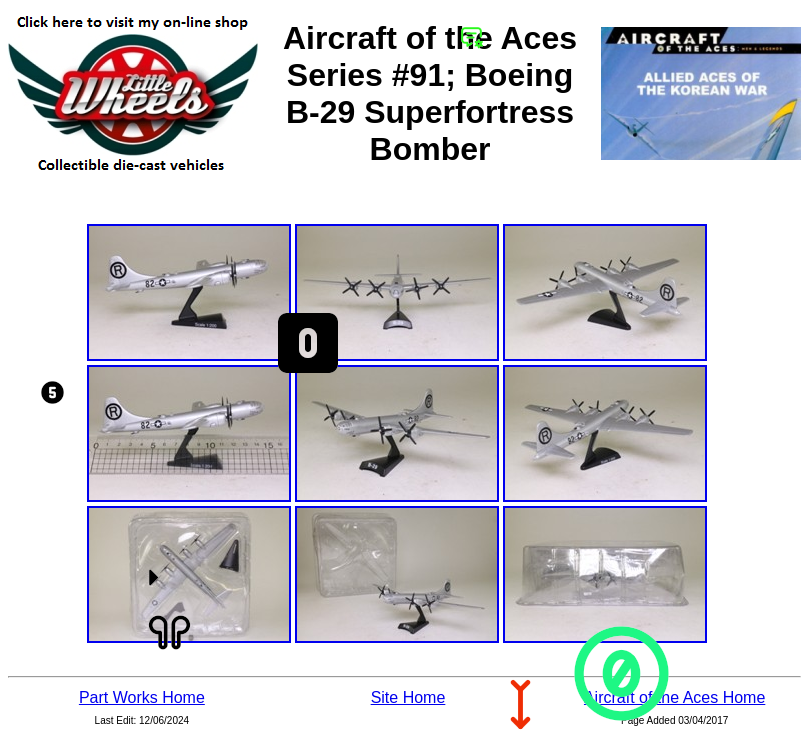 This screenshot has height=754, width=809. What do you see at coordinates (520, 704) in the screenshot?
I see `scroll down to view more content` at bounding box center [520, 704].